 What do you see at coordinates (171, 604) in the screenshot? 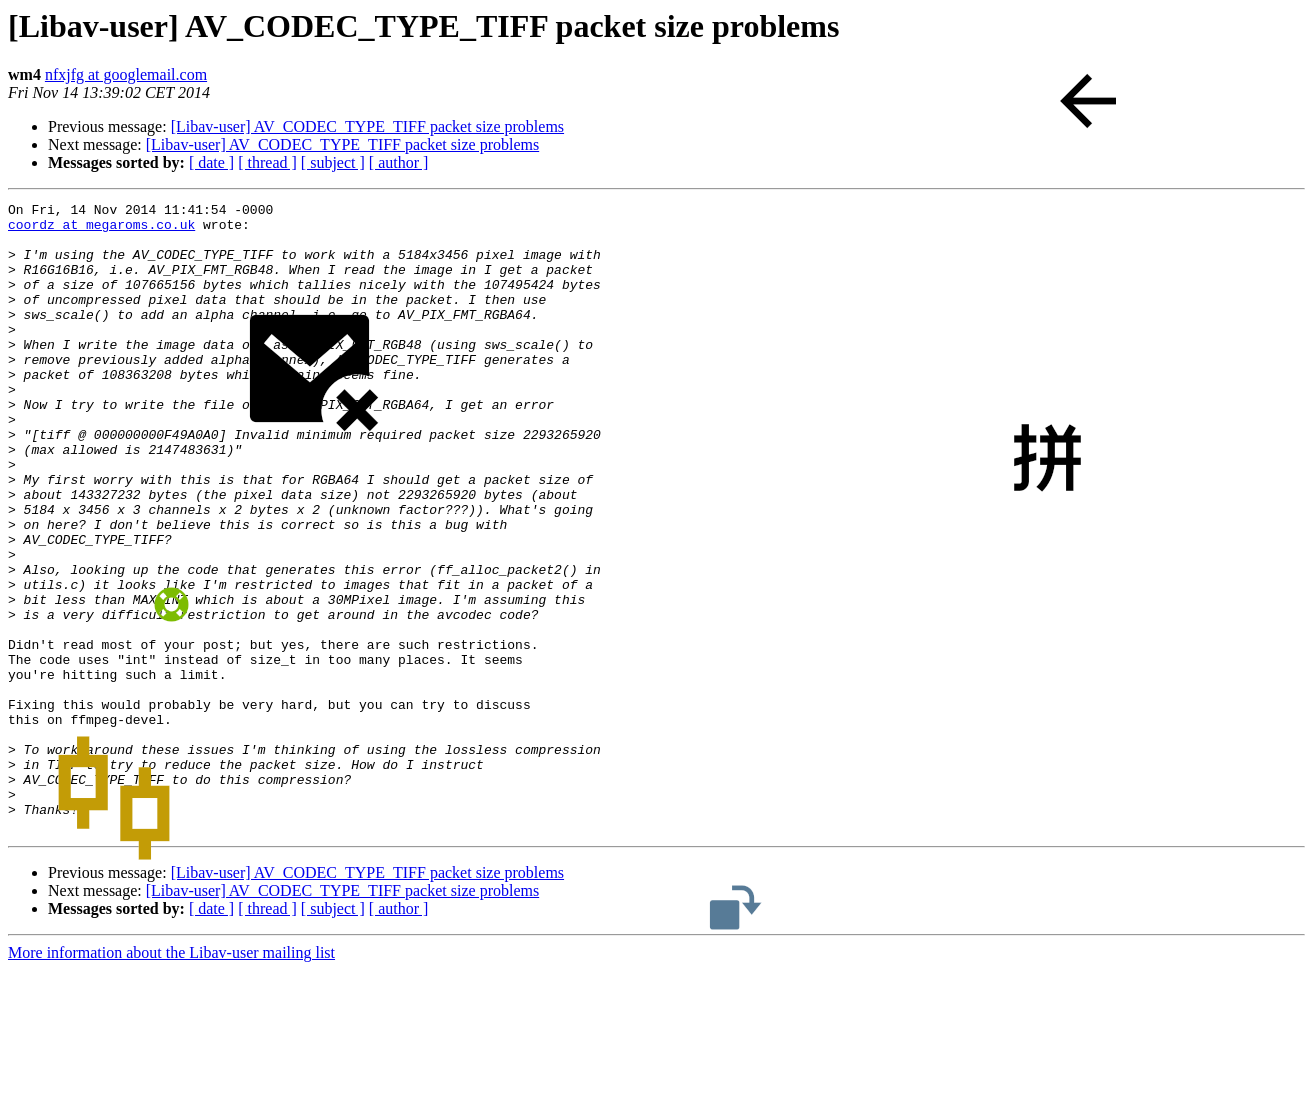
I see `access help or support` at bounding box center [171, 604].